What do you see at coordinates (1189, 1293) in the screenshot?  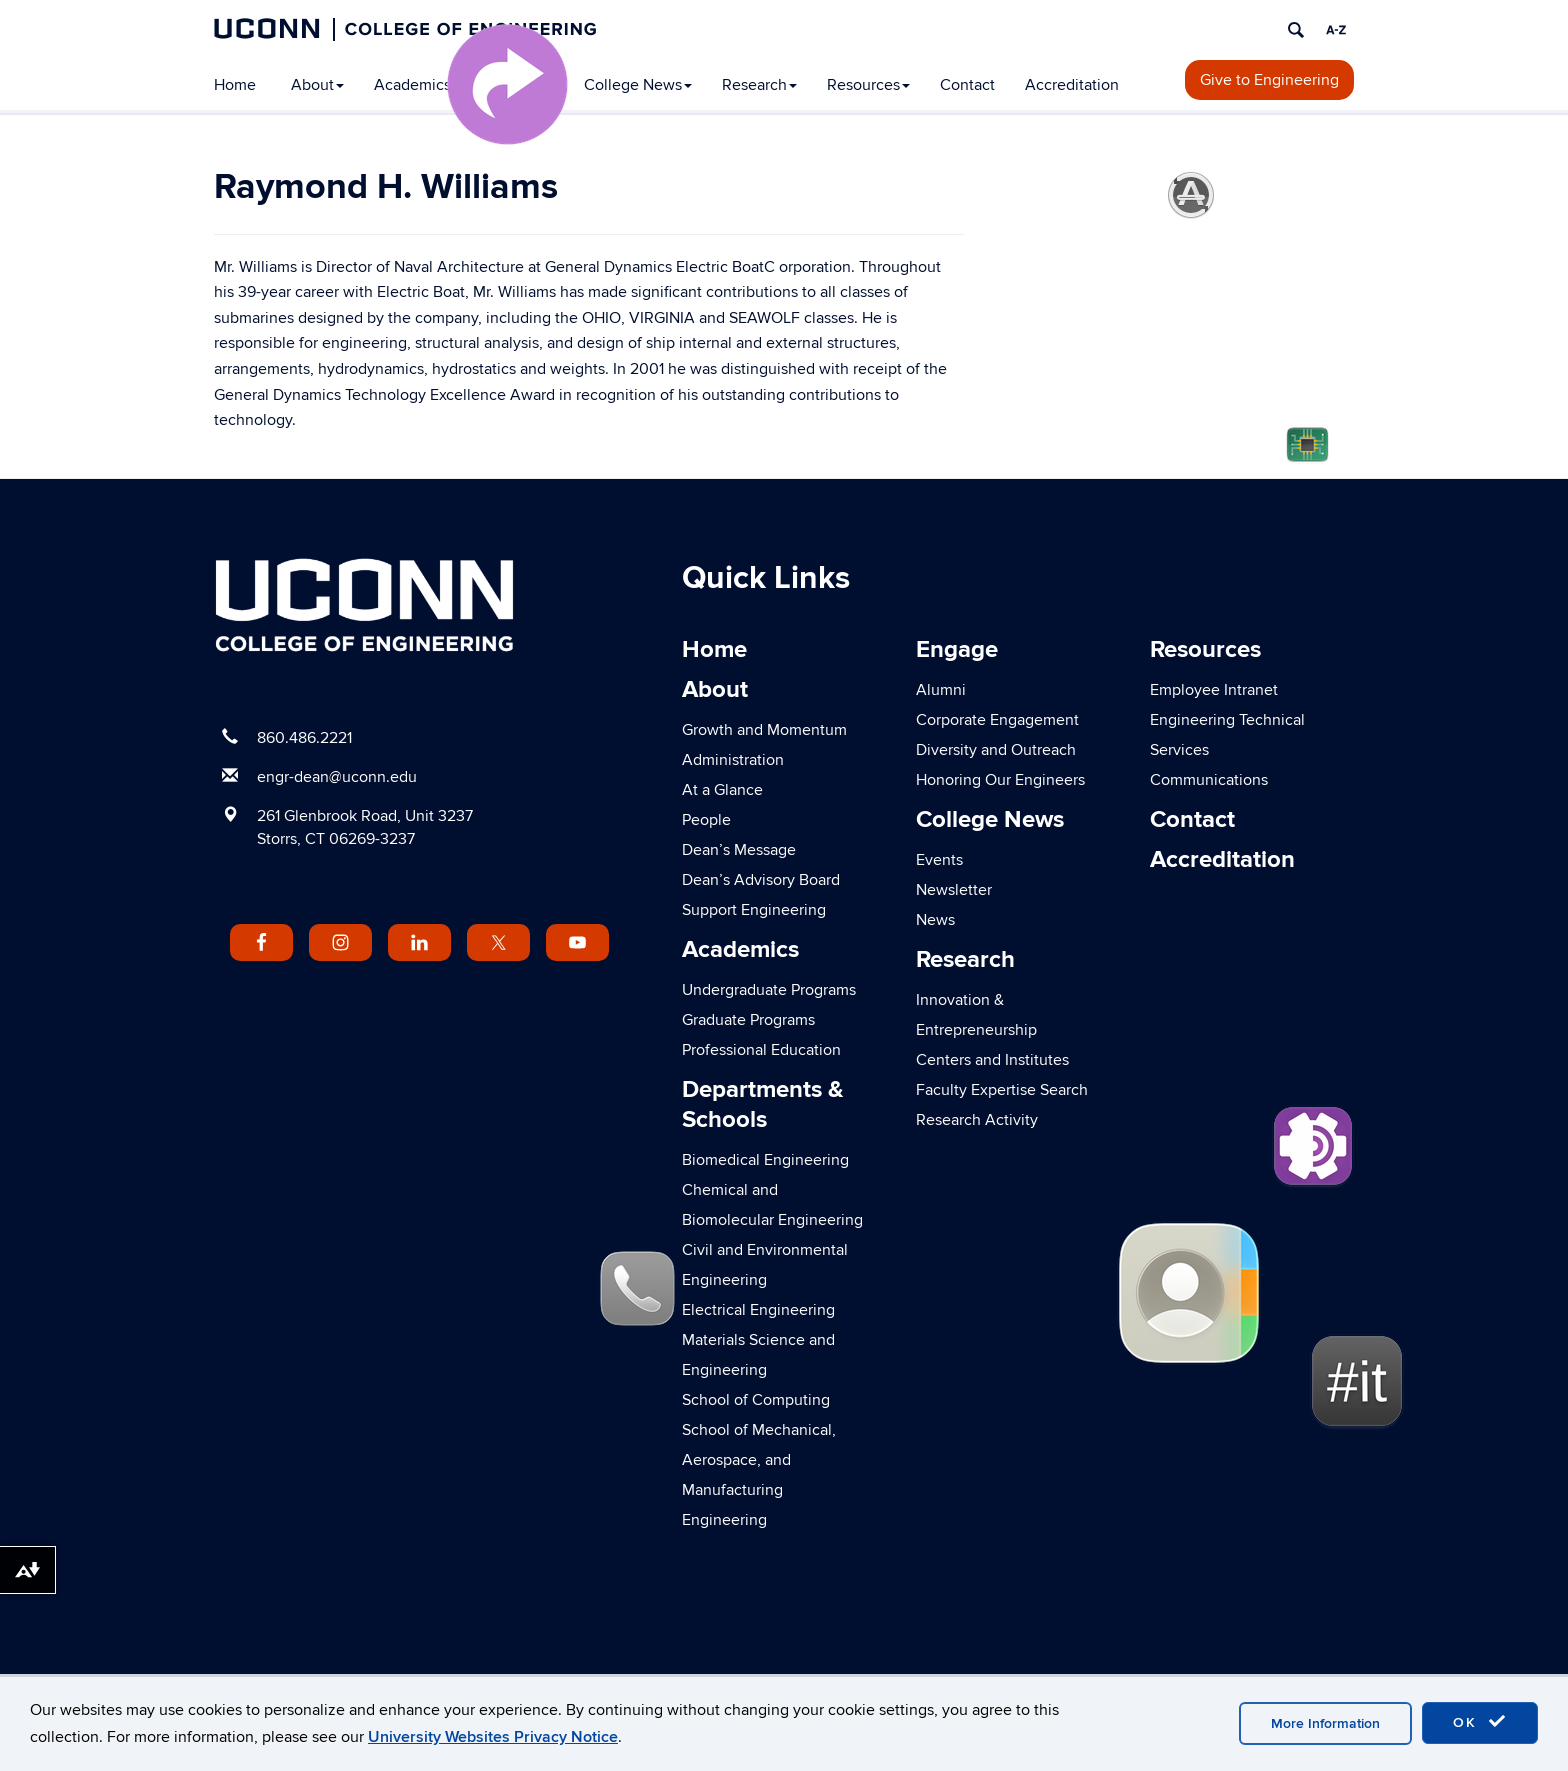 I see `open the contacts app` at bounding box center [1189, 1293].